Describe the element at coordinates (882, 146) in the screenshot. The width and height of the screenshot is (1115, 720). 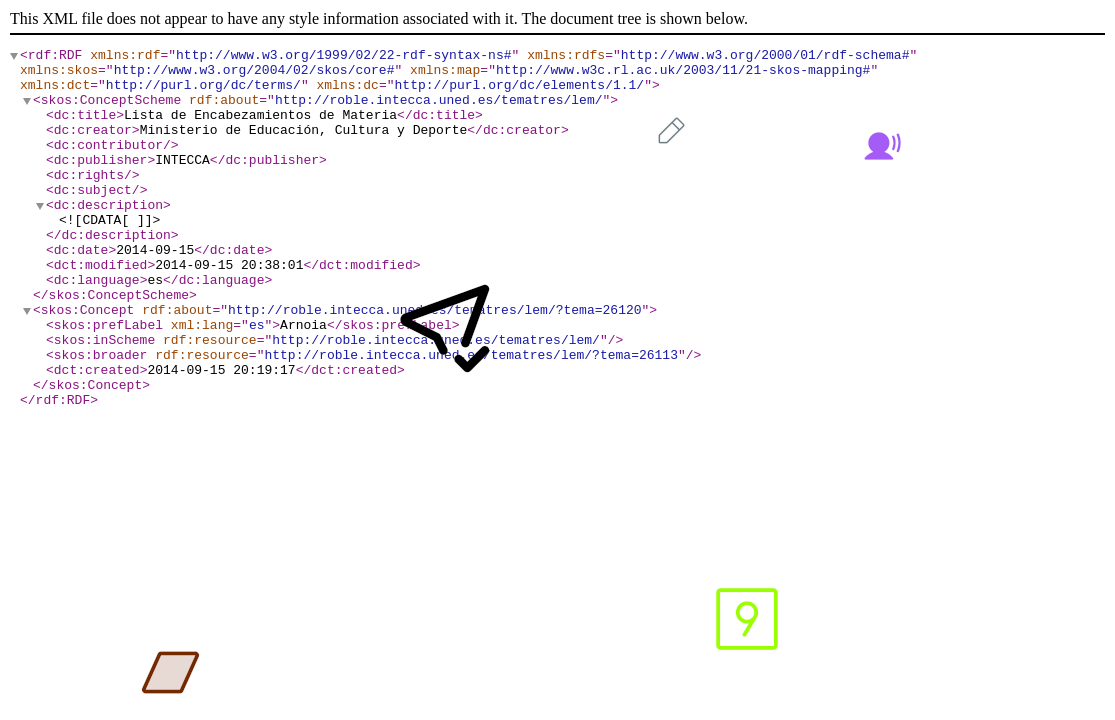
I see `user is speaking or broadcasting audio` at that location.